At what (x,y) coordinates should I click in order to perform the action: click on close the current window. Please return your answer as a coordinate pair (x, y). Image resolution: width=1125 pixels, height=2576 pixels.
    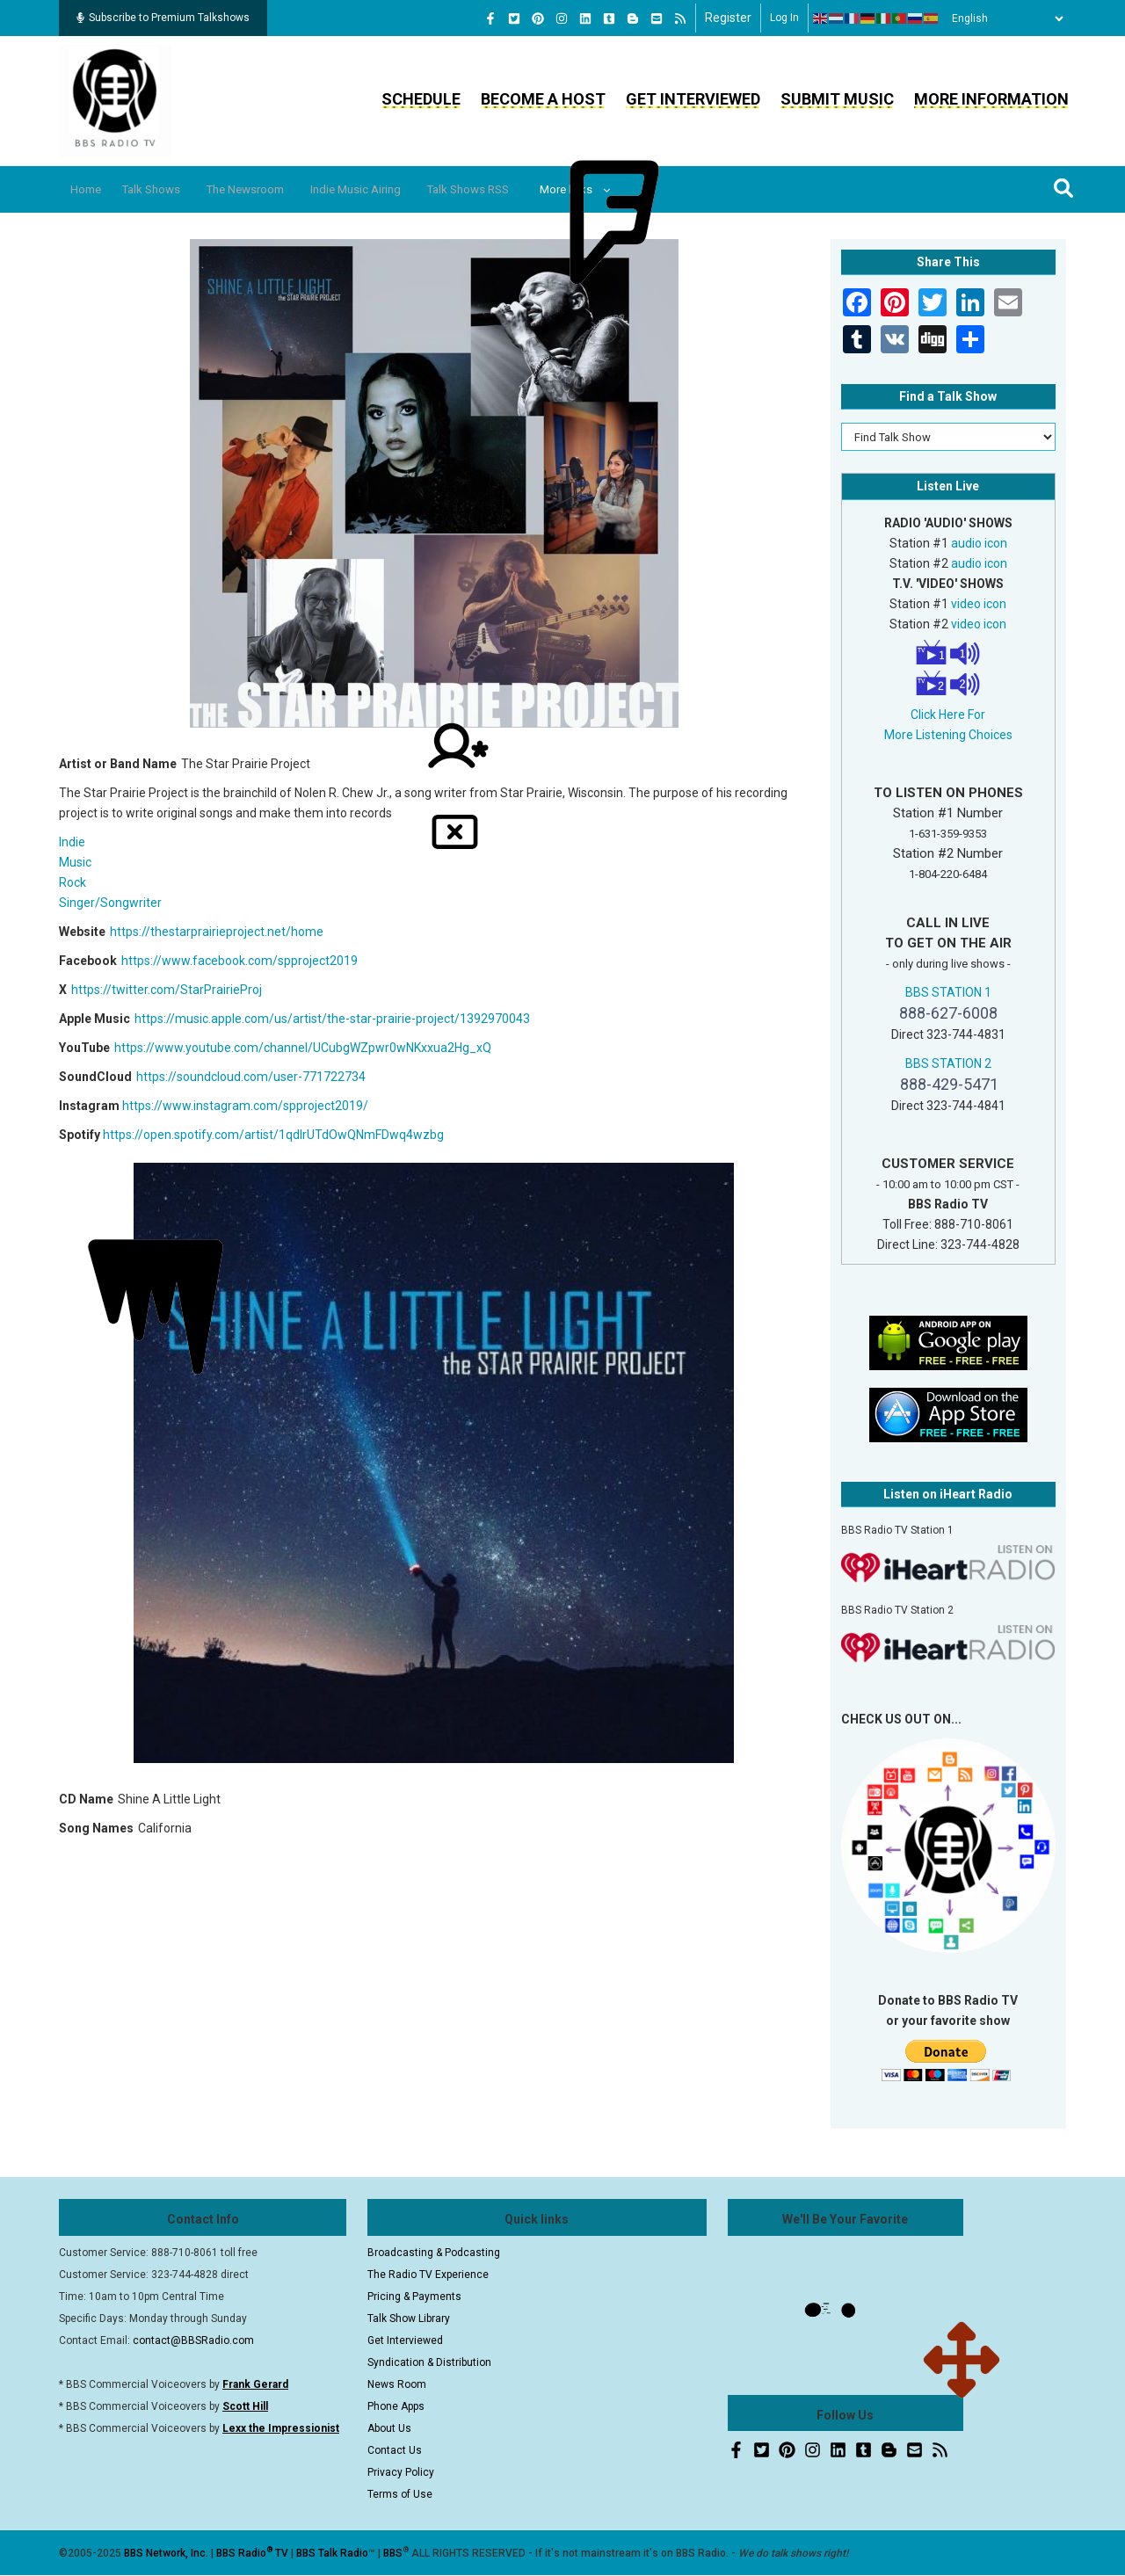
    Looking at the image, I should click on (454, 831).